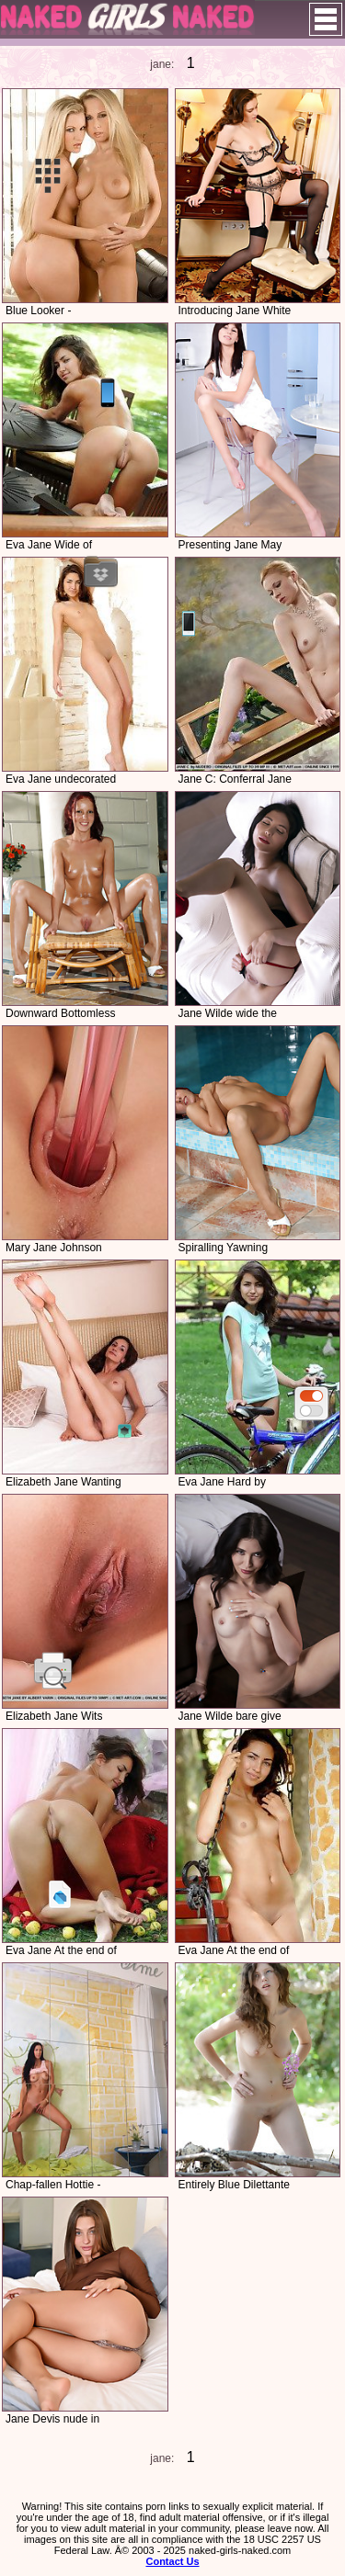 The height and width of the screenshot is (2576, 345). Describe the element at coordinates (311, 1403) in the screenshot. I see `open desktop preferences or settings` at that location.